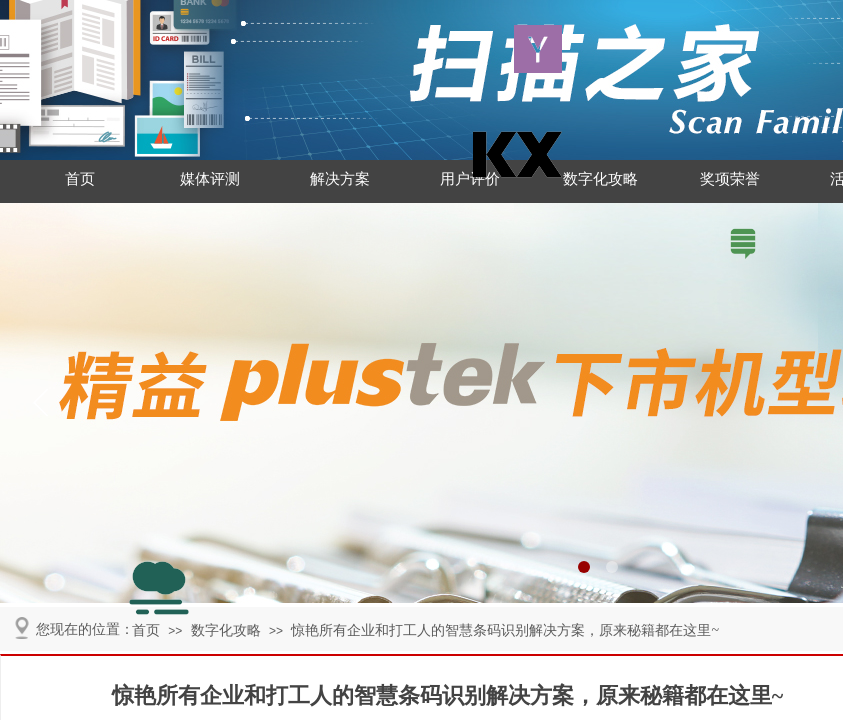 Image resolution: width=843 pixels, height=720 pixels. Describe the element at coordinates (538, 49) in the screenshot. I see `visit Y Combinator website` at that location.